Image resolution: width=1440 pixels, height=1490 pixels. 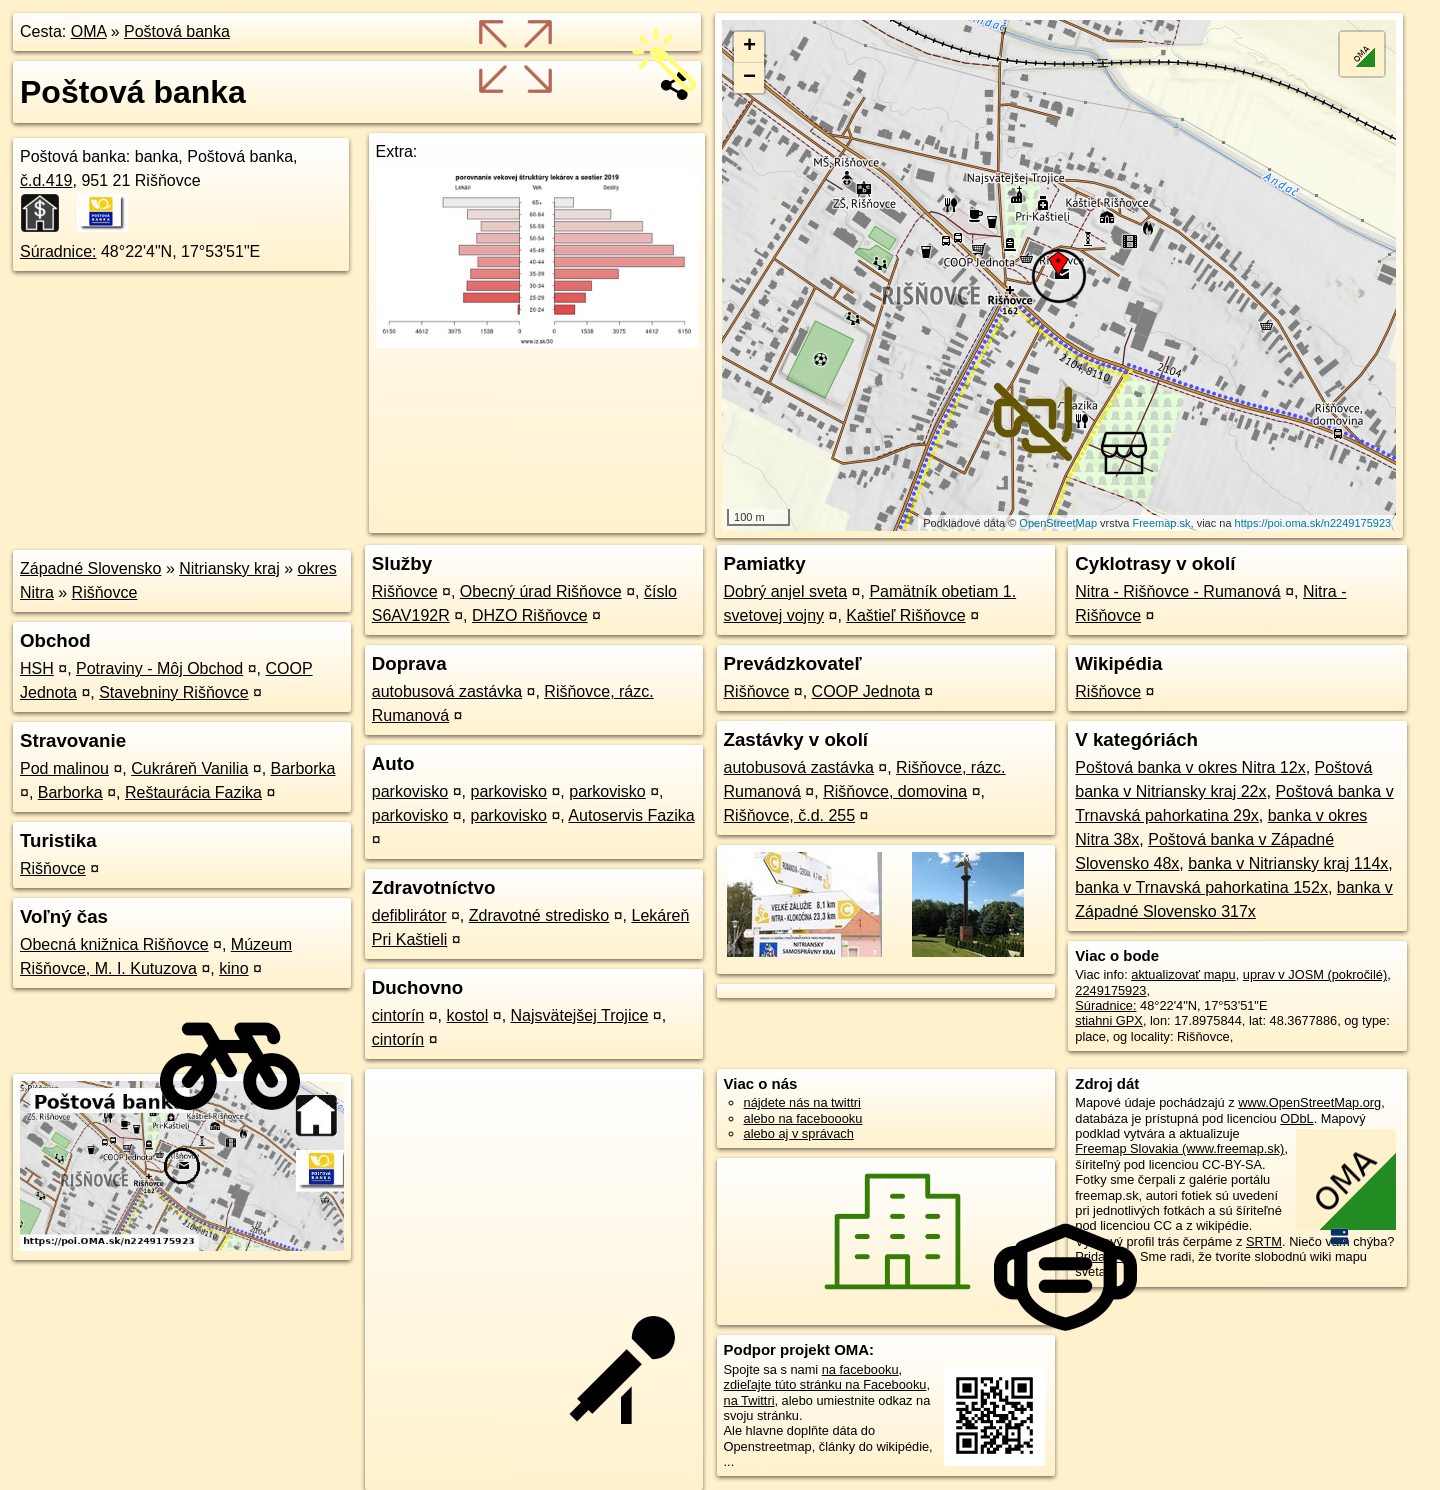 What do you see at coordinates (1065, 1279) in the screenshot?
I see `indicates mask required or health safety guidelines` at bounding box center [1065, 1279].